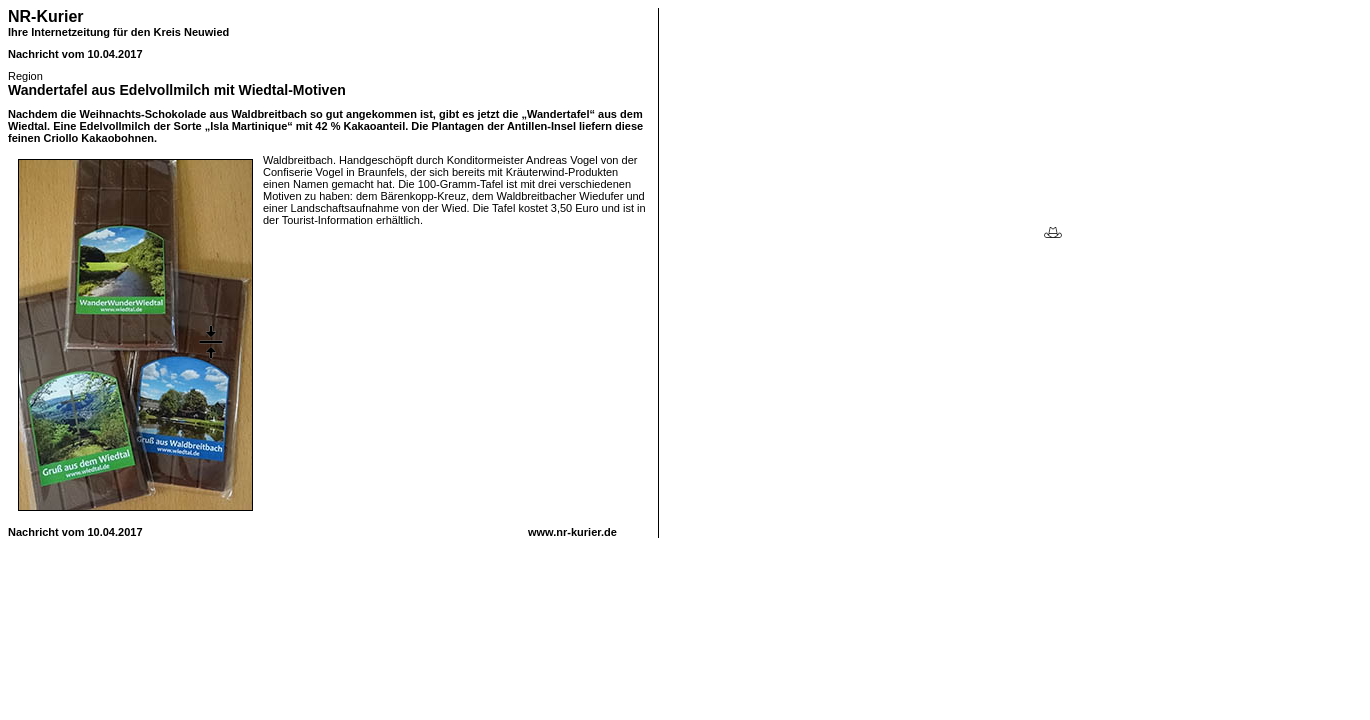 Image resolution: width=1370 pixels, height=720 pixels. I want to click on center content vertically, so click(211, 342).